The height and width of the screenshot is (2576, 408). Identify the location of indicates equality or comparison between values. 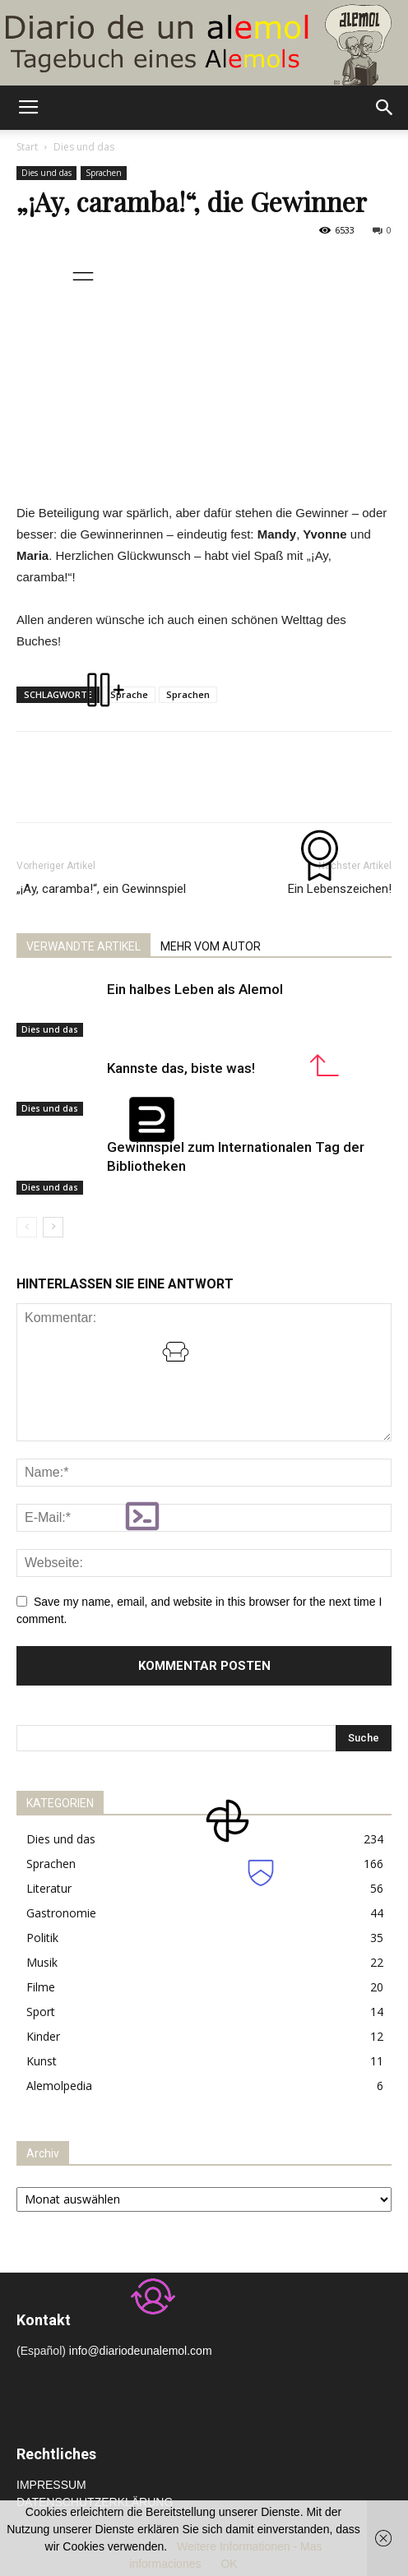
(83, 276).